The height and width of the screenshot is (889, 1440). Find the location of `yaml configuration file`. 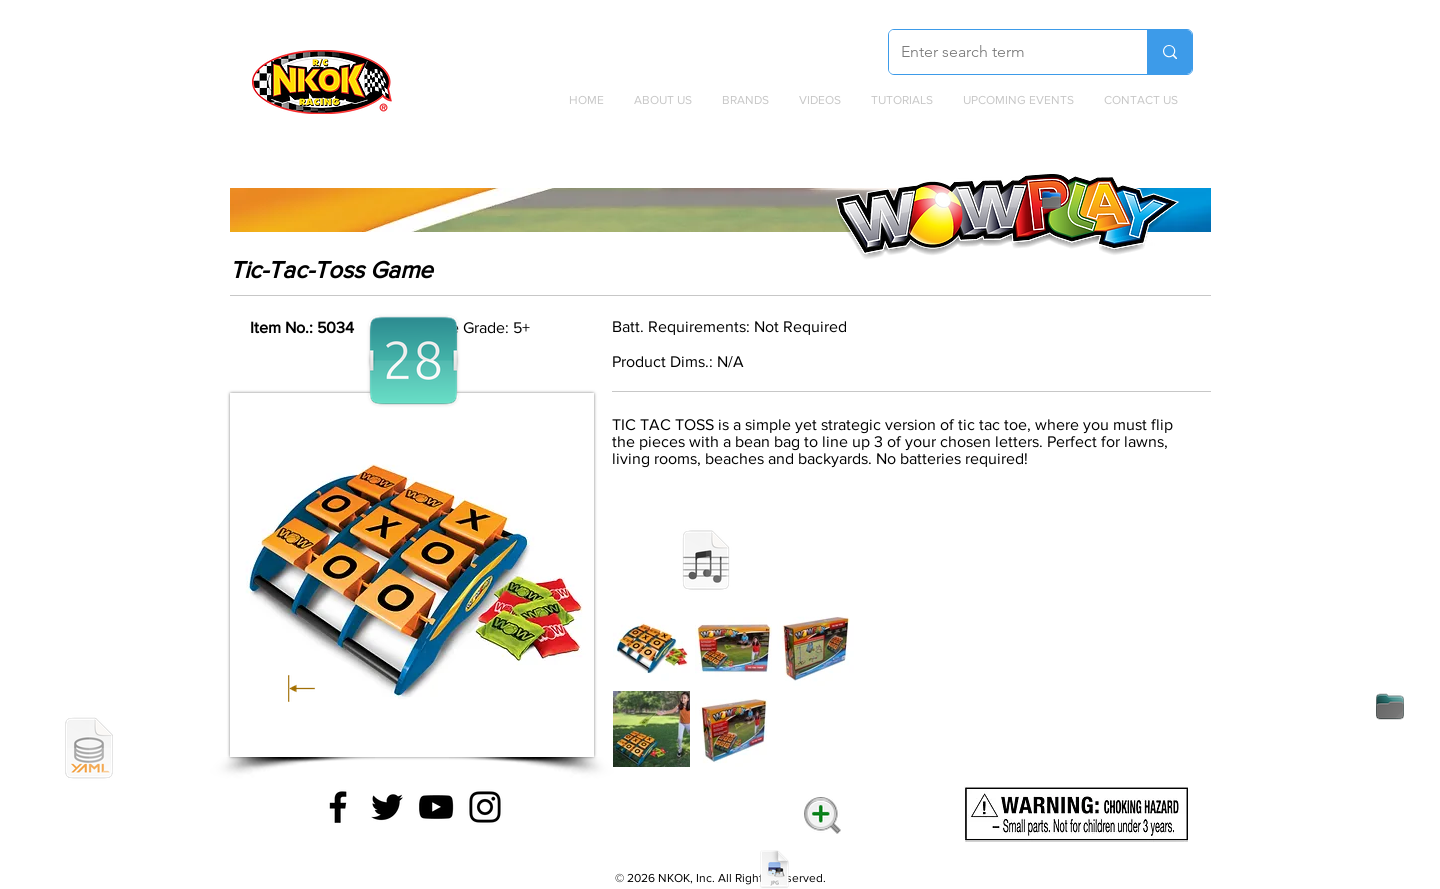

yaml configuration file is located at coordinates (89, 748).